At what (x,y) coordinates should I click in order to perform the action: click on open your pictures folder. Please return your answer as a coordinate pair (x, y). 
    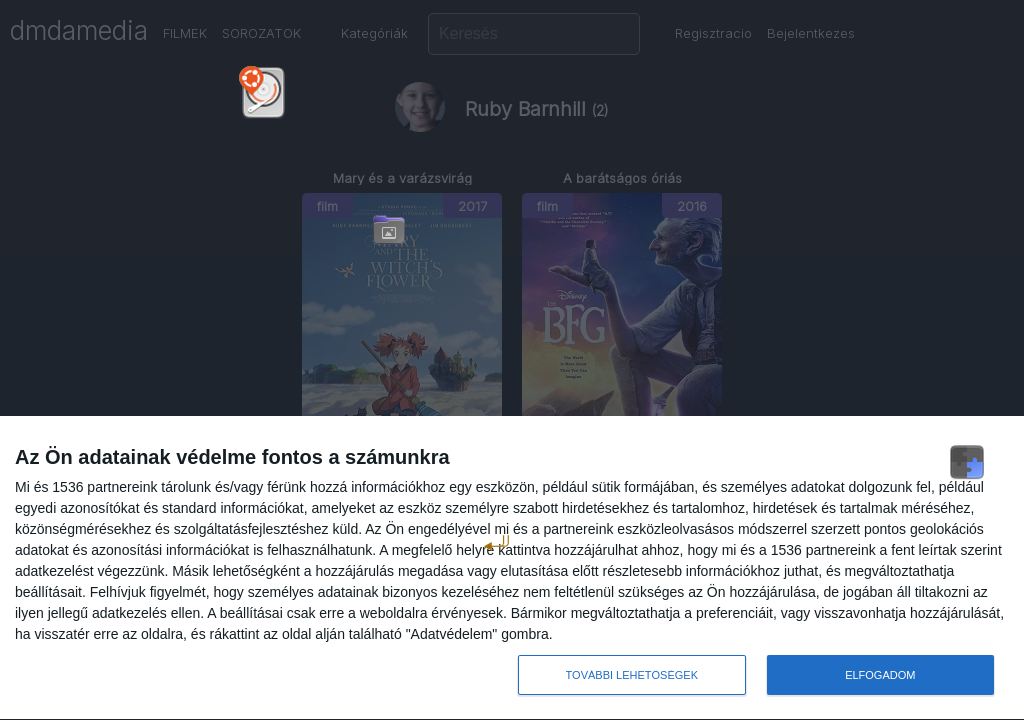
    Looking at the image, I should click on (389, 229).